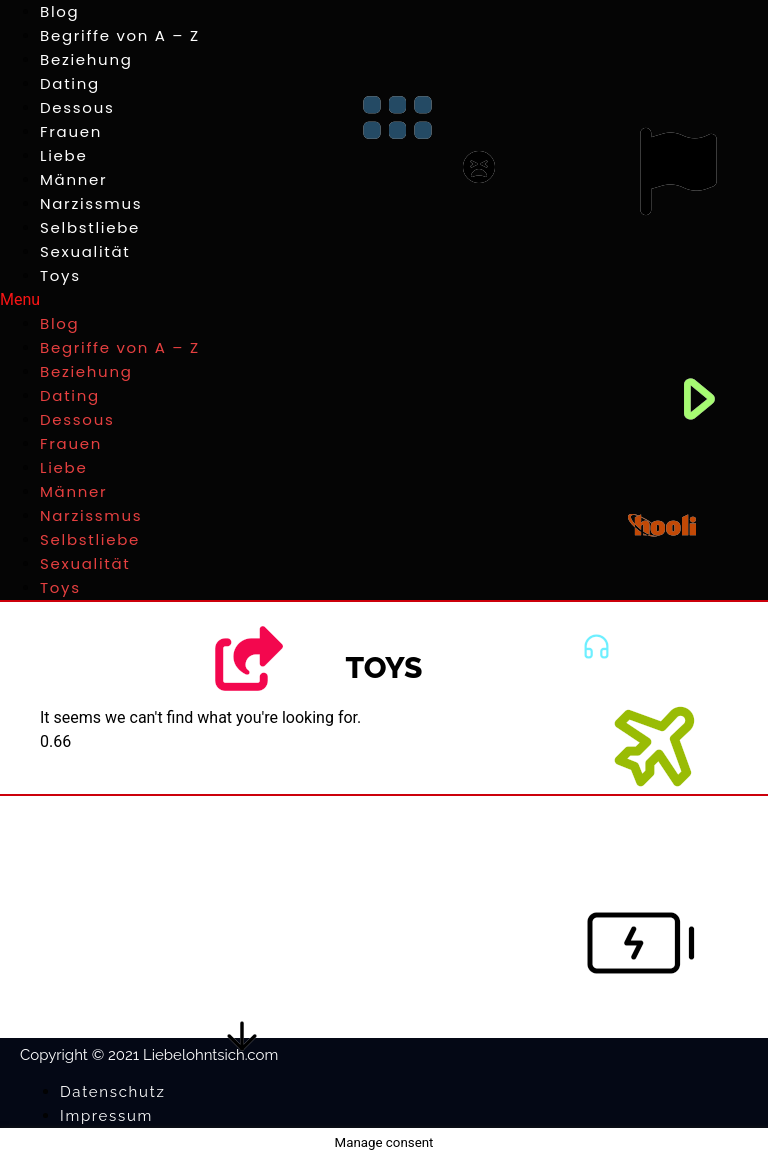 The image size is (768, 1158). Describe the element at coordinates (247, 658) in the screenshot. I see `share content to another app or platform` at that location.